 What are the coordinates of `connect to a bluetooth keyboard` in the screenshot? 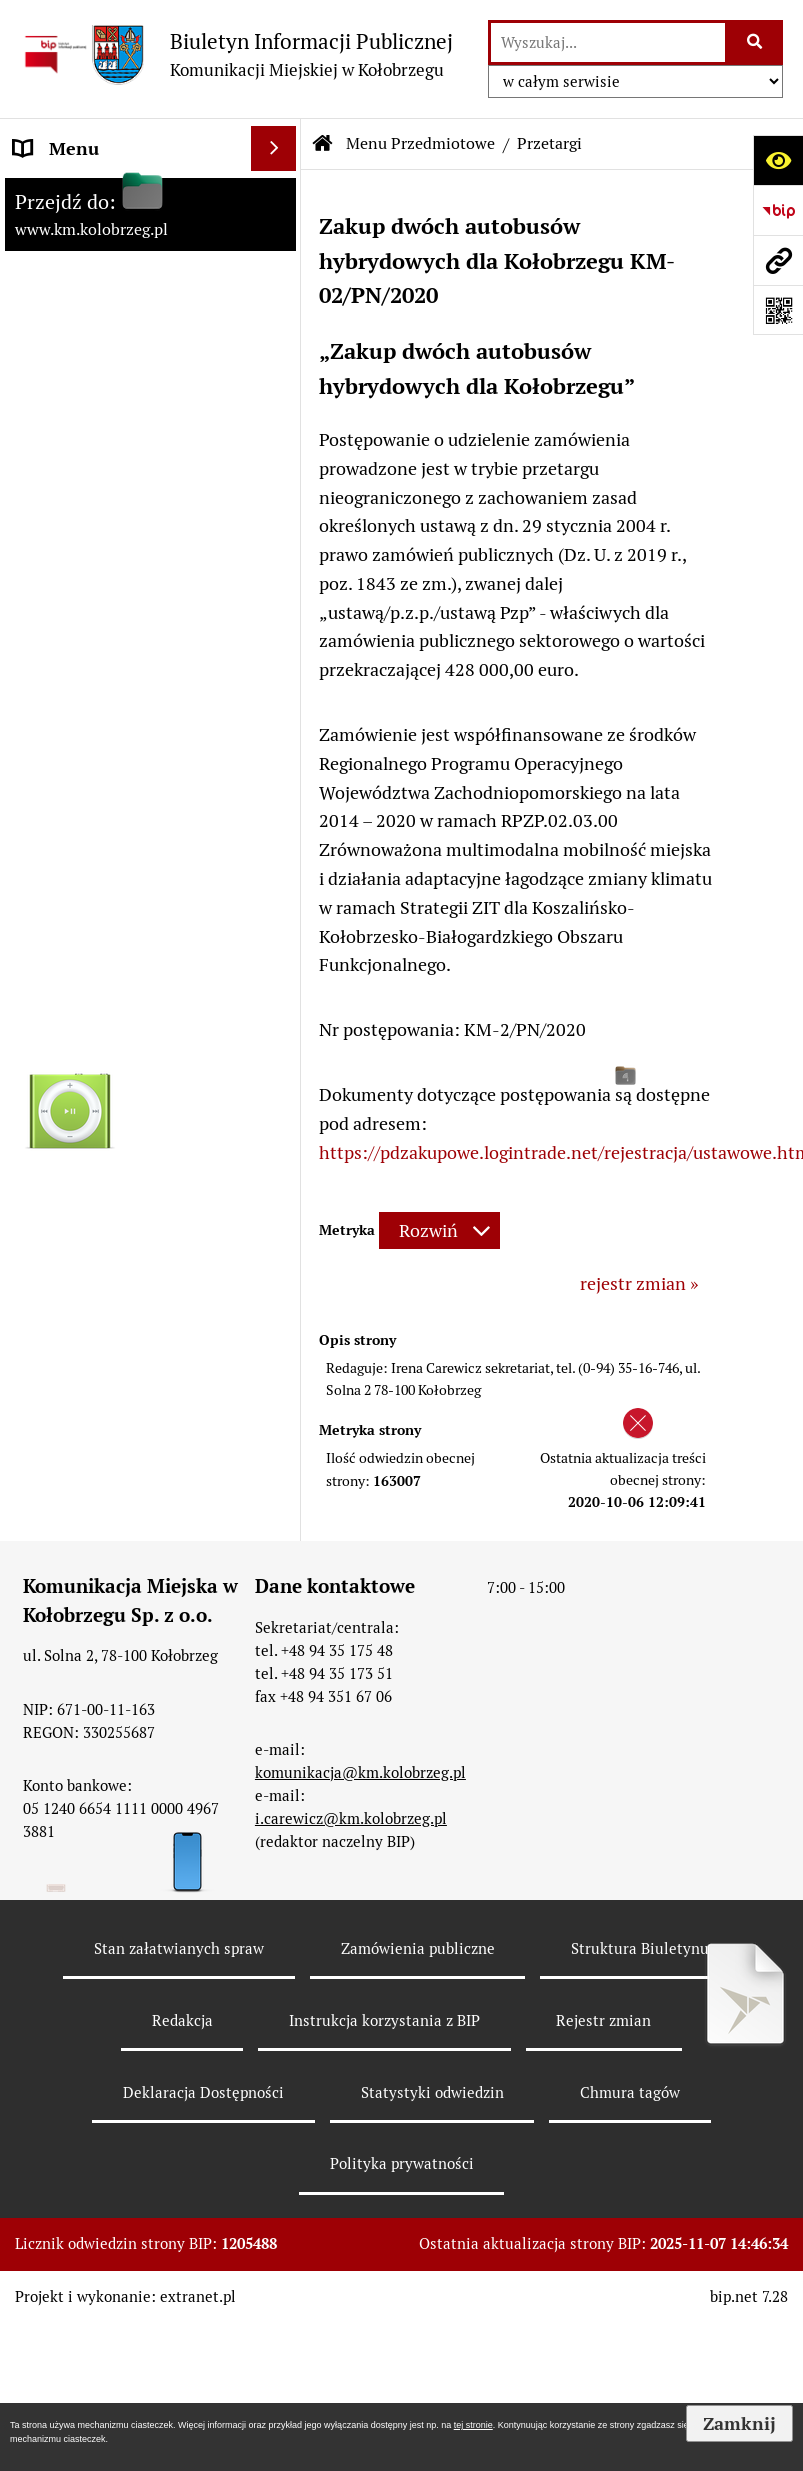 It's located at (56, 1888).